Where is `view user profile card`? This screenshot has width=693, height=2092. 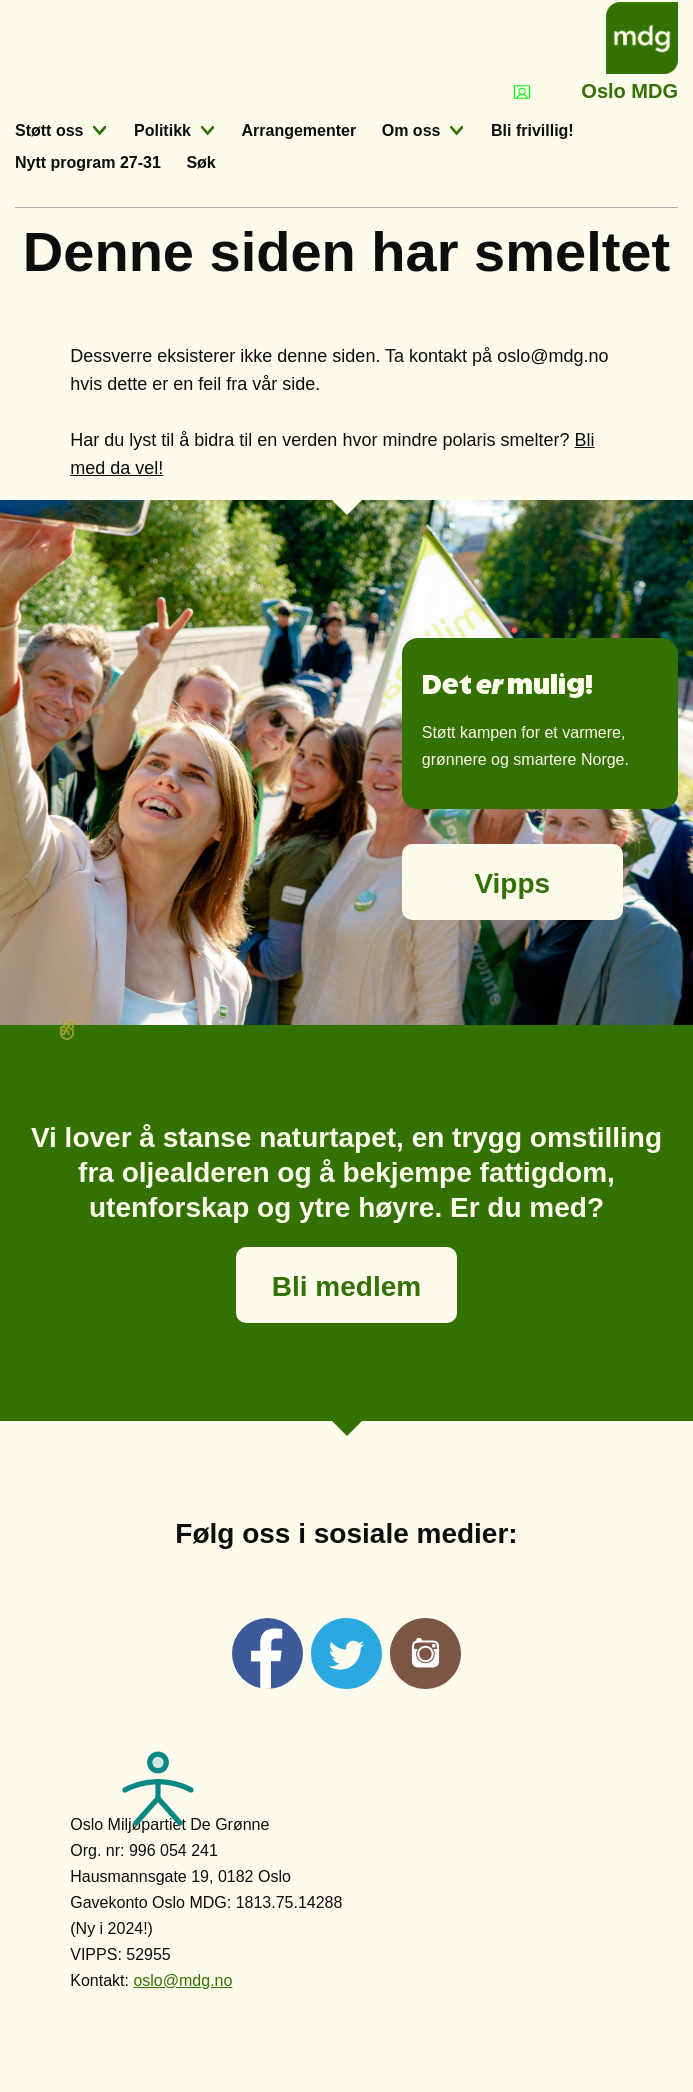
view user profile card is located at coordinates (522, 92).